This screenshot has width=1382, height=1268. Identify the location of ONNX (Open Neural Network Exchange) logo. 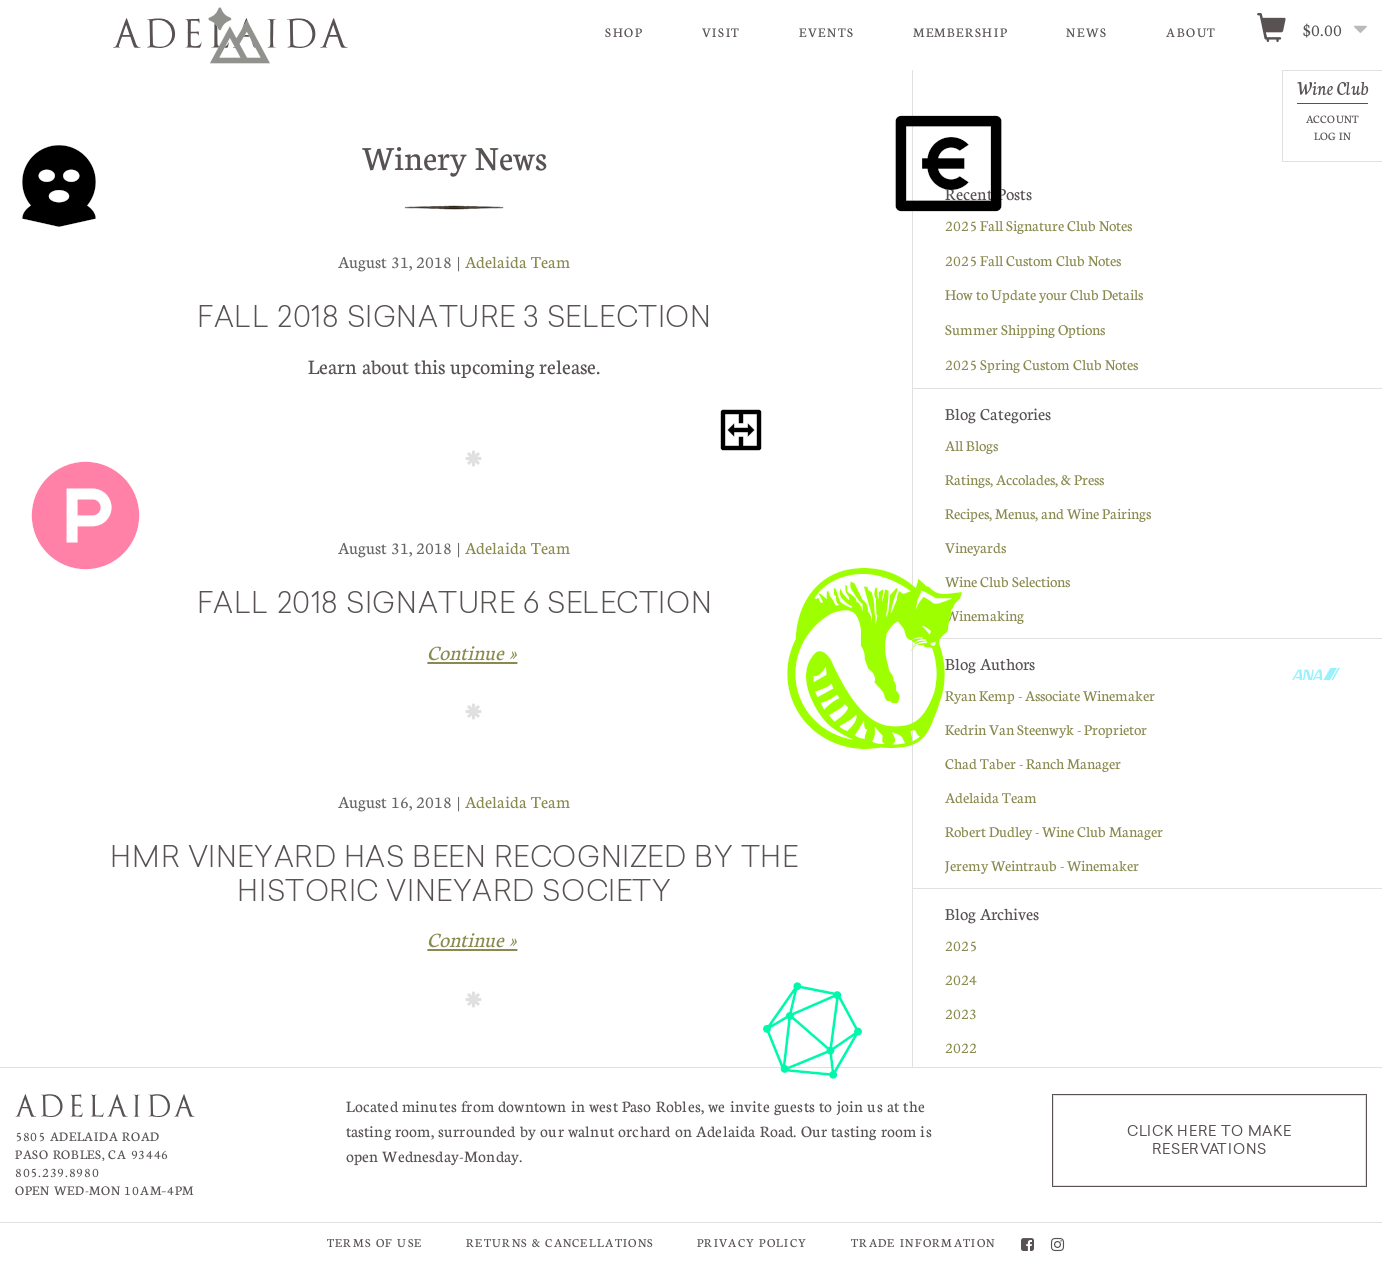
(812, 1030).